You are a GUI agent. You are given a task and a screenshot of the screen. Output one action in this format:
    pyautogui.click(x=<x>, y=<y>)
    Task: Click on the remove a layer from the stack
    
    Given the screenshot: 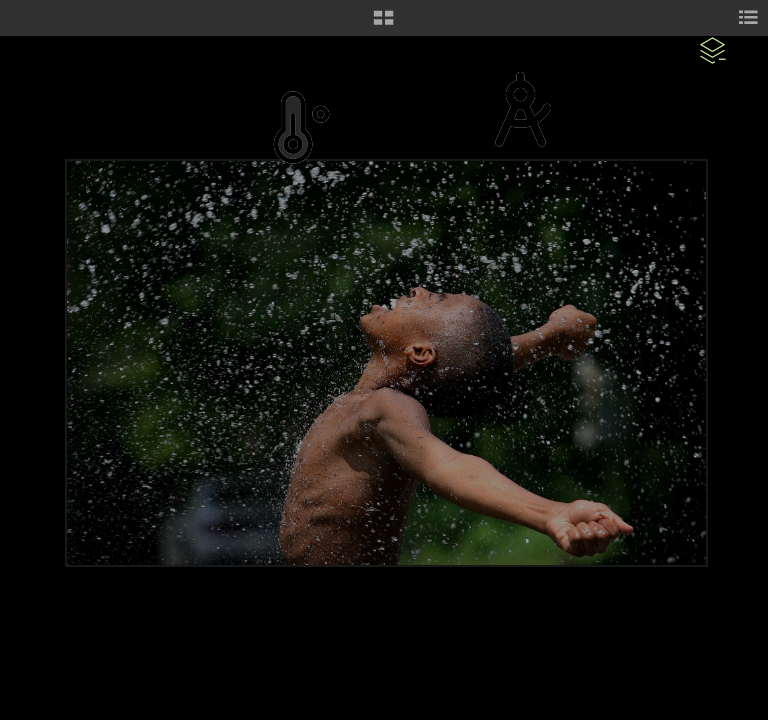 What is the action you would take?
    pyautogui.click(x=712, y=50)
    